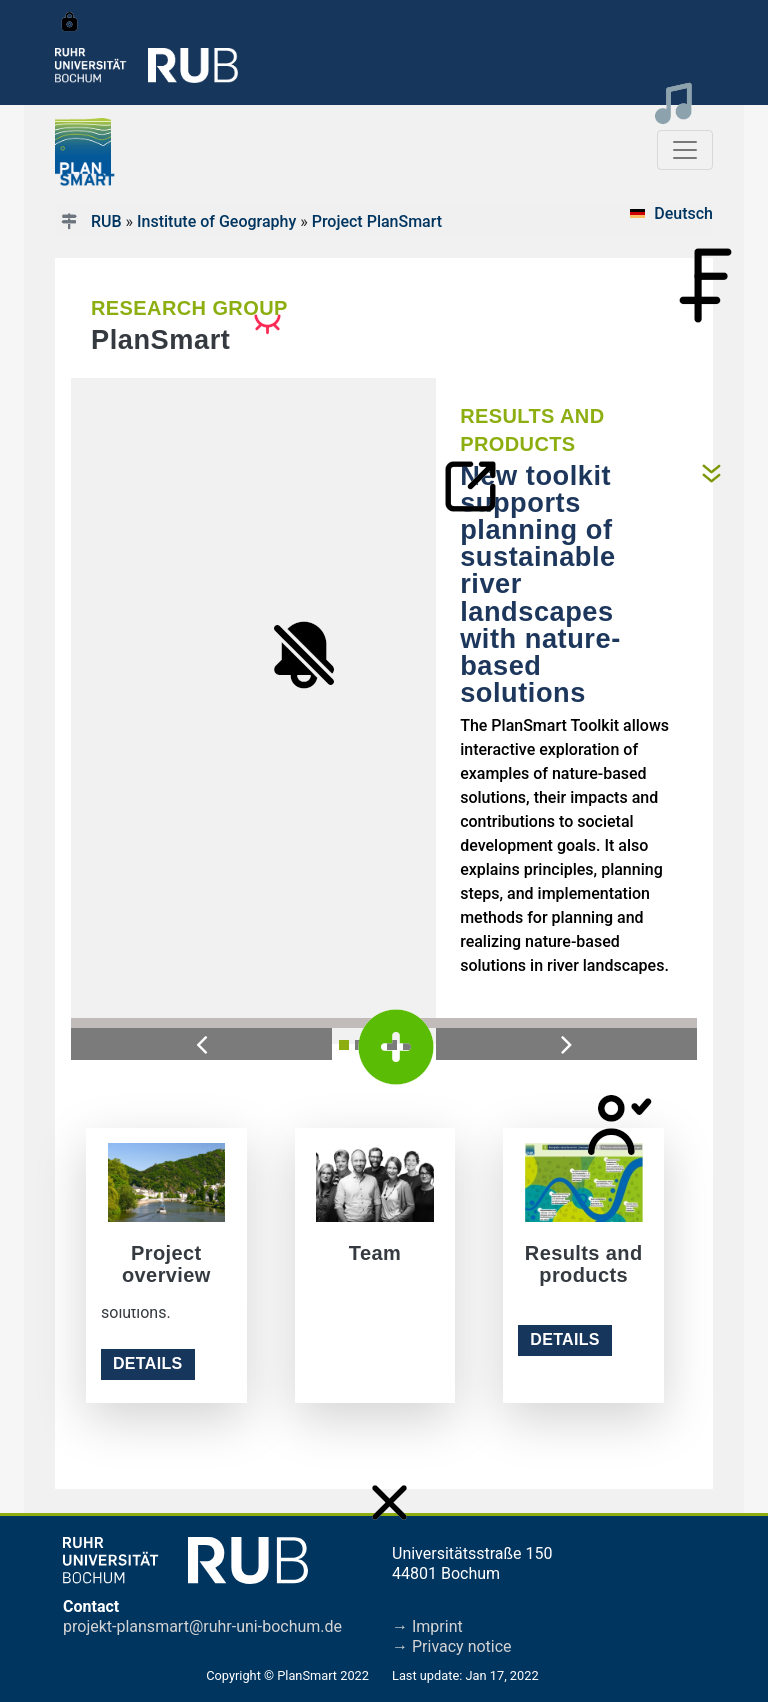  What do you see at coordinates (618, 1125) in the screenshot?
I see `user verification complete` at bounding box center [618, 1125].